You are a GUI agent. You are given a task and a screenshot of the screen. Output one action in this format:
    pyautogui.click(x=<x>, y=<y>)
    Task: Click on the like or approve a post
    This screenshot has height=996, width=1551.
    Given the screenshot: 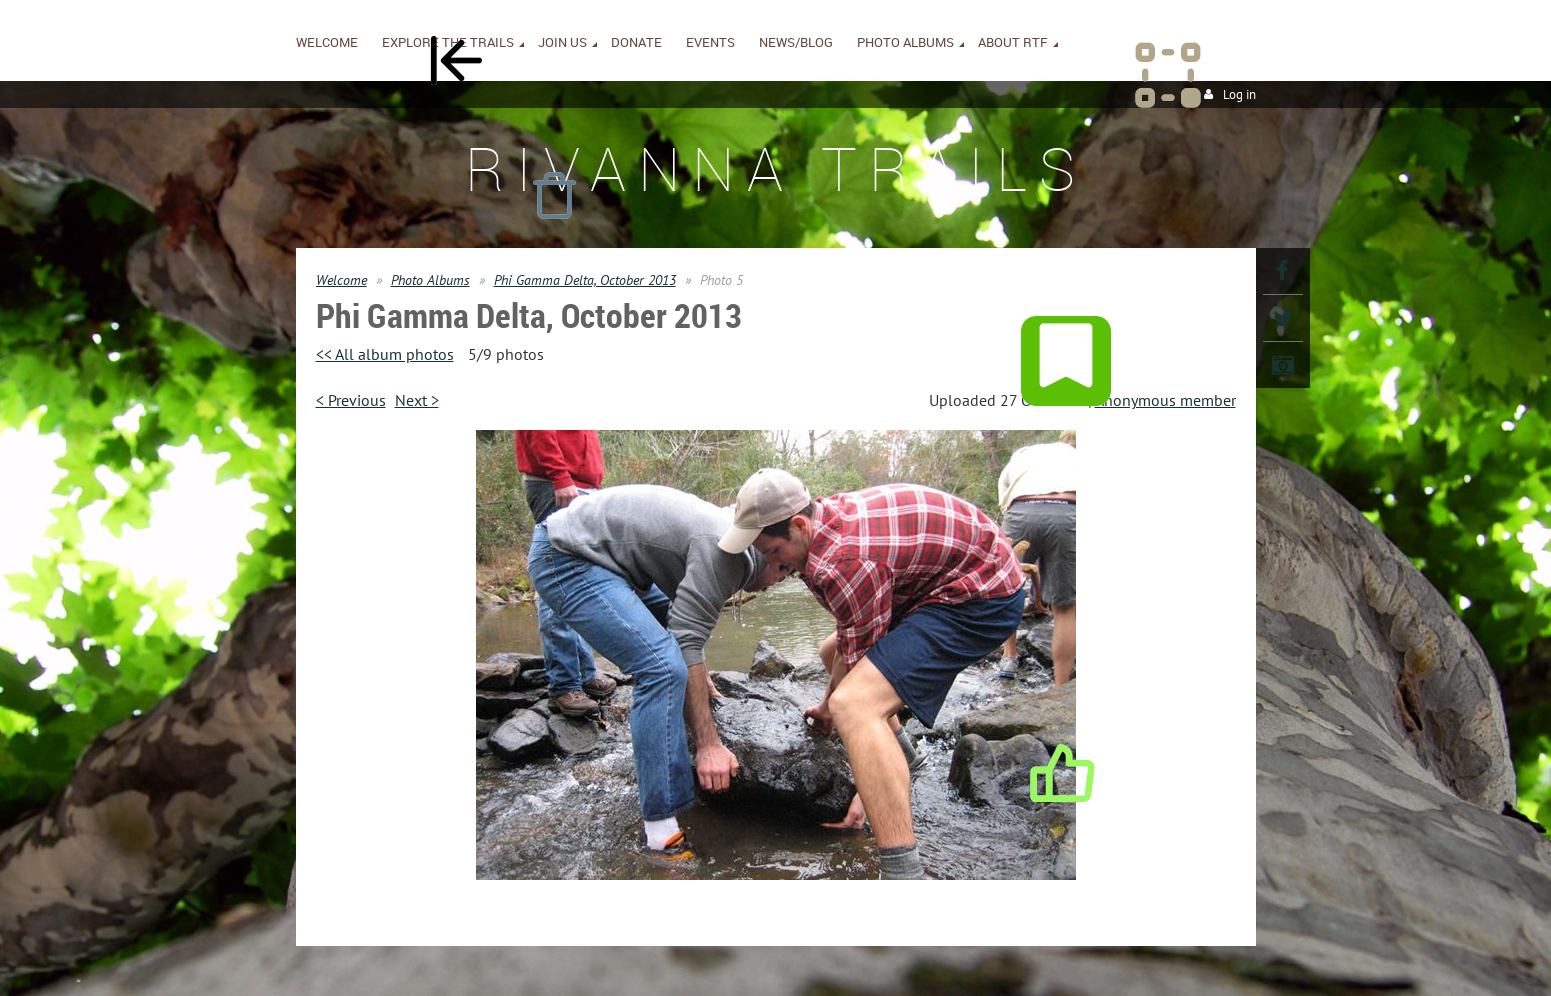 What is the action you would take?
    pyautogui.click(x=1062, y=776)
    